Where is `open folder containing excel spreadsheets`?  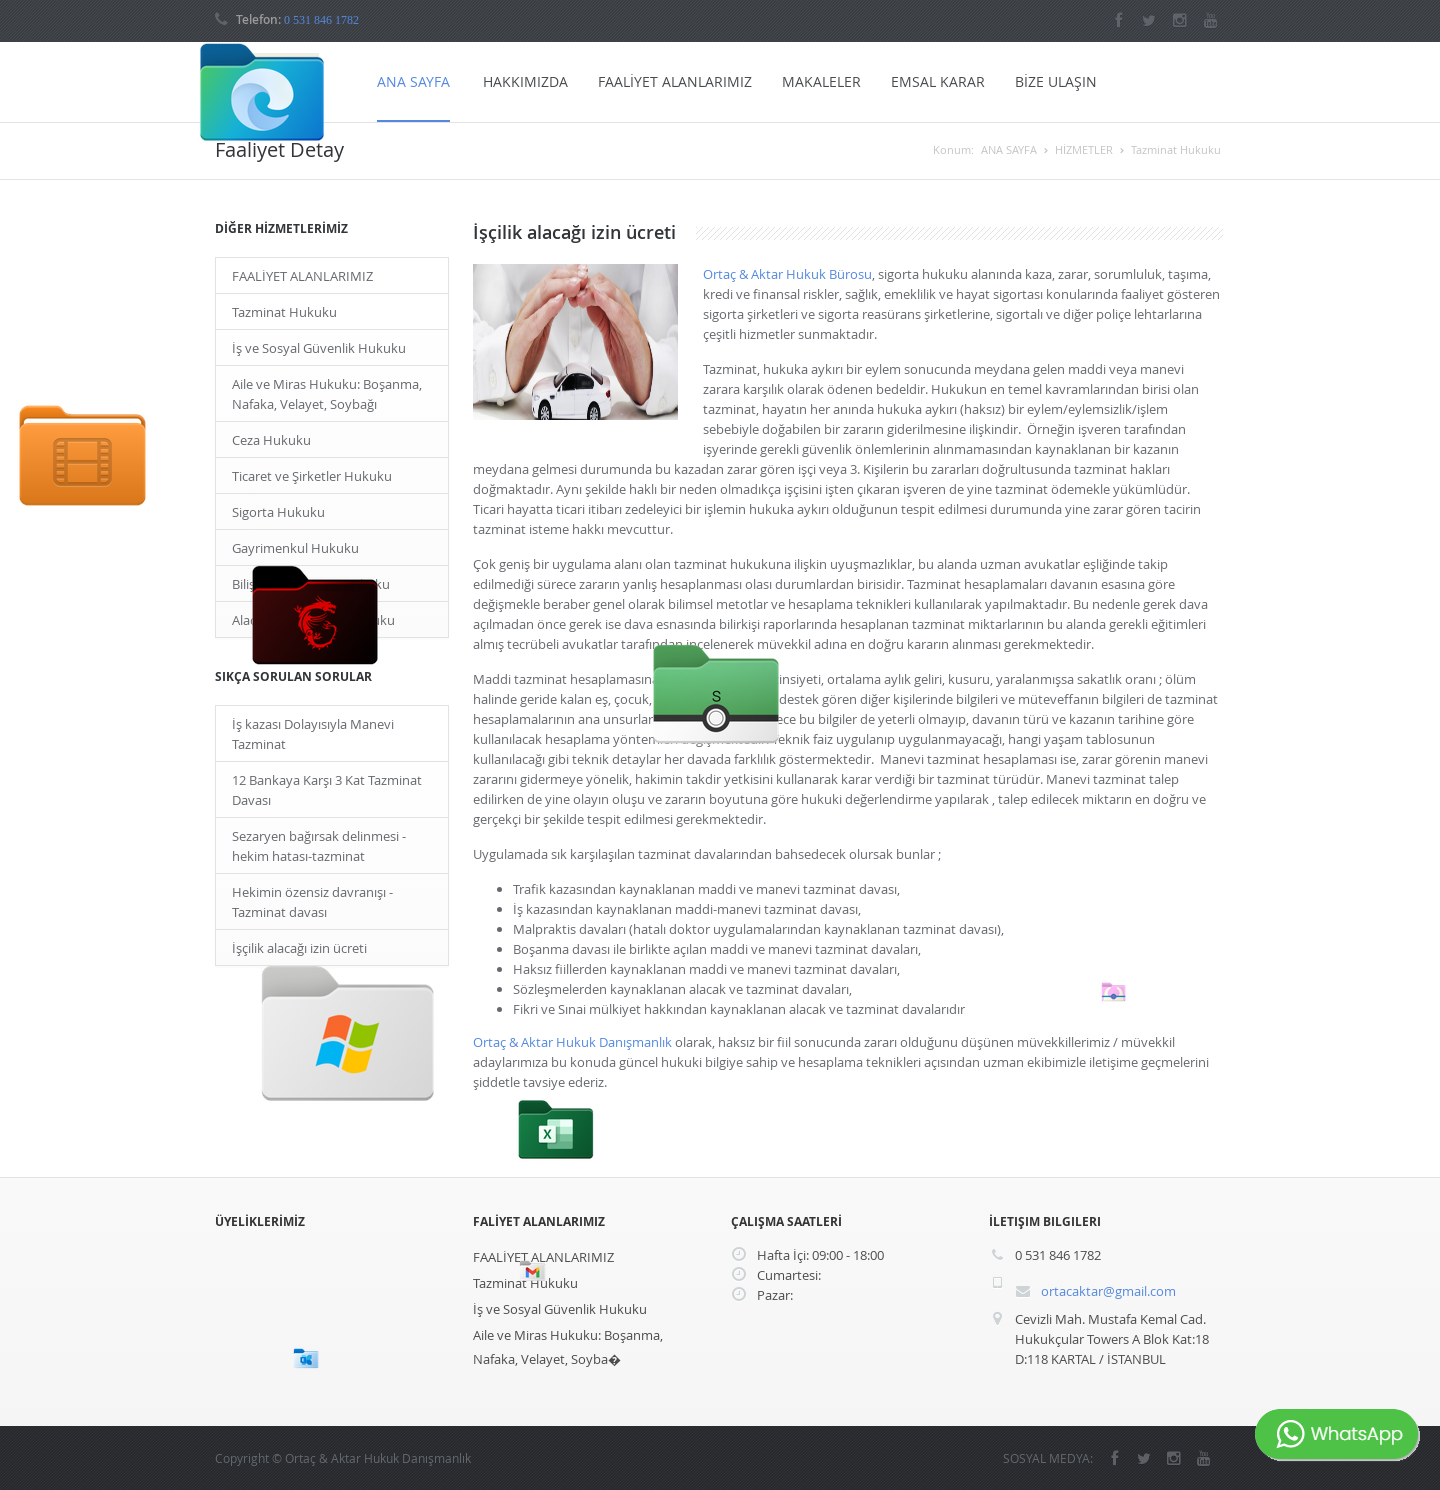 open folder containing excel spreadsheets is located at coordinates (555, 1131).